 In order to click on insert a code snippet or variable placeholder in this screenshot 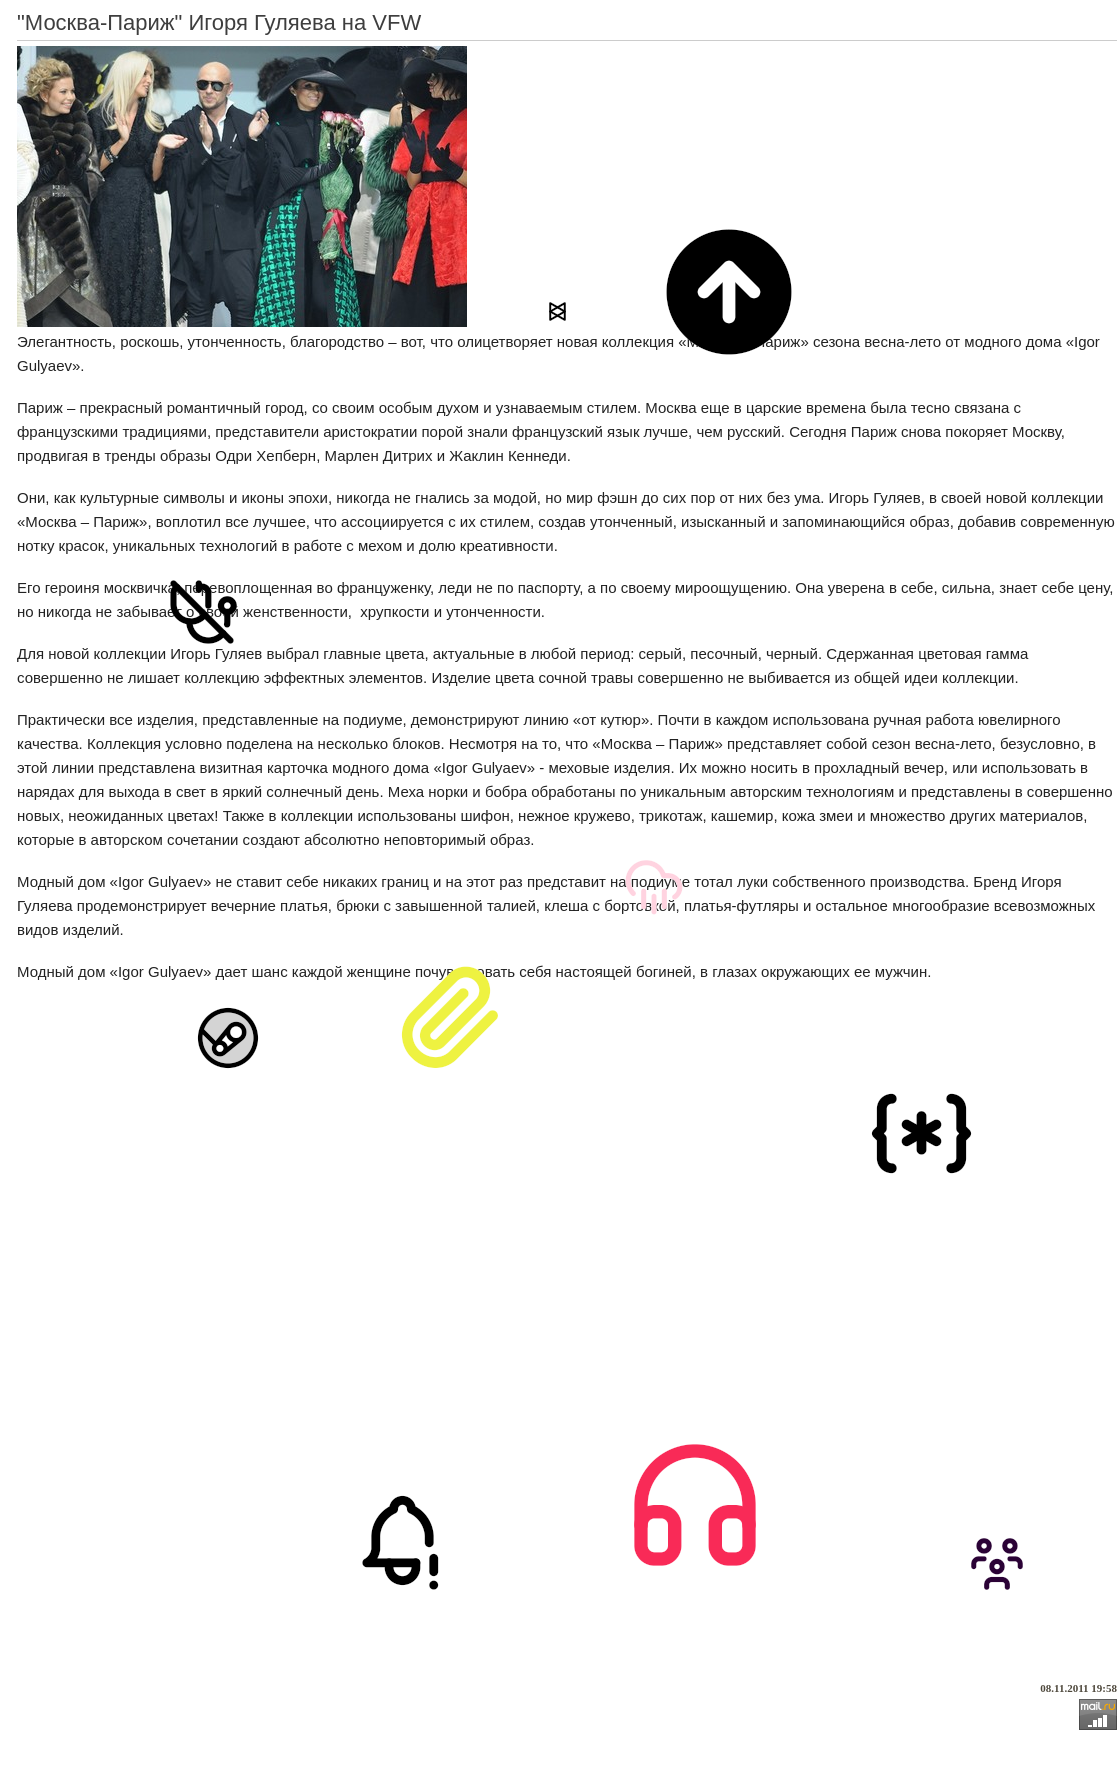, I will do `click(921, 1133)`.